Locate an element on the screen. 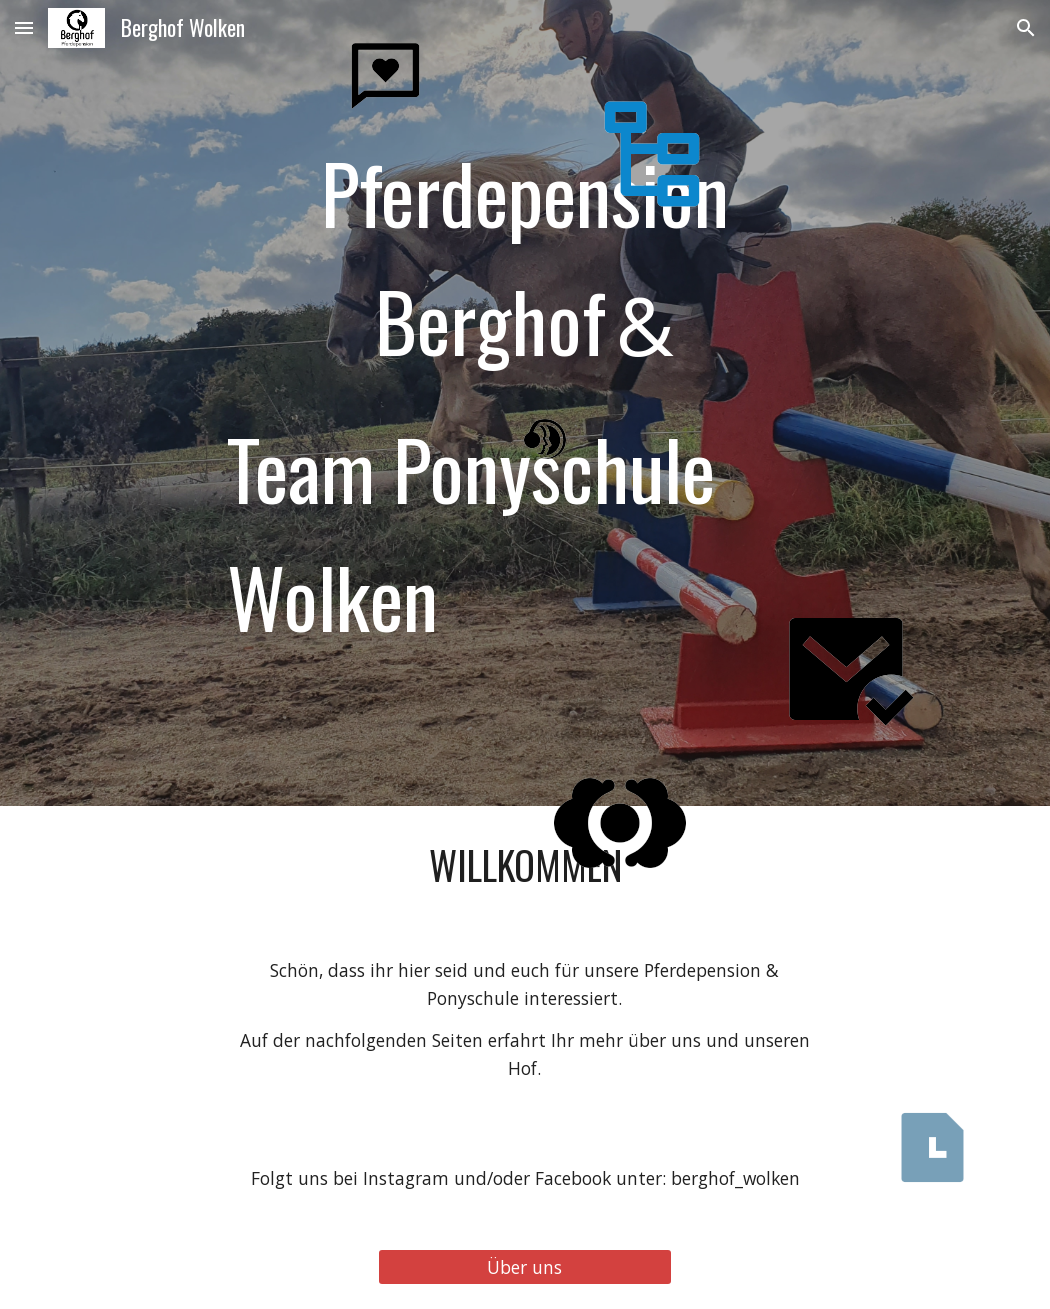 The width and height of the screenshot is (1050, 1309). open favorite conversations is located at coordinates (385, 73).